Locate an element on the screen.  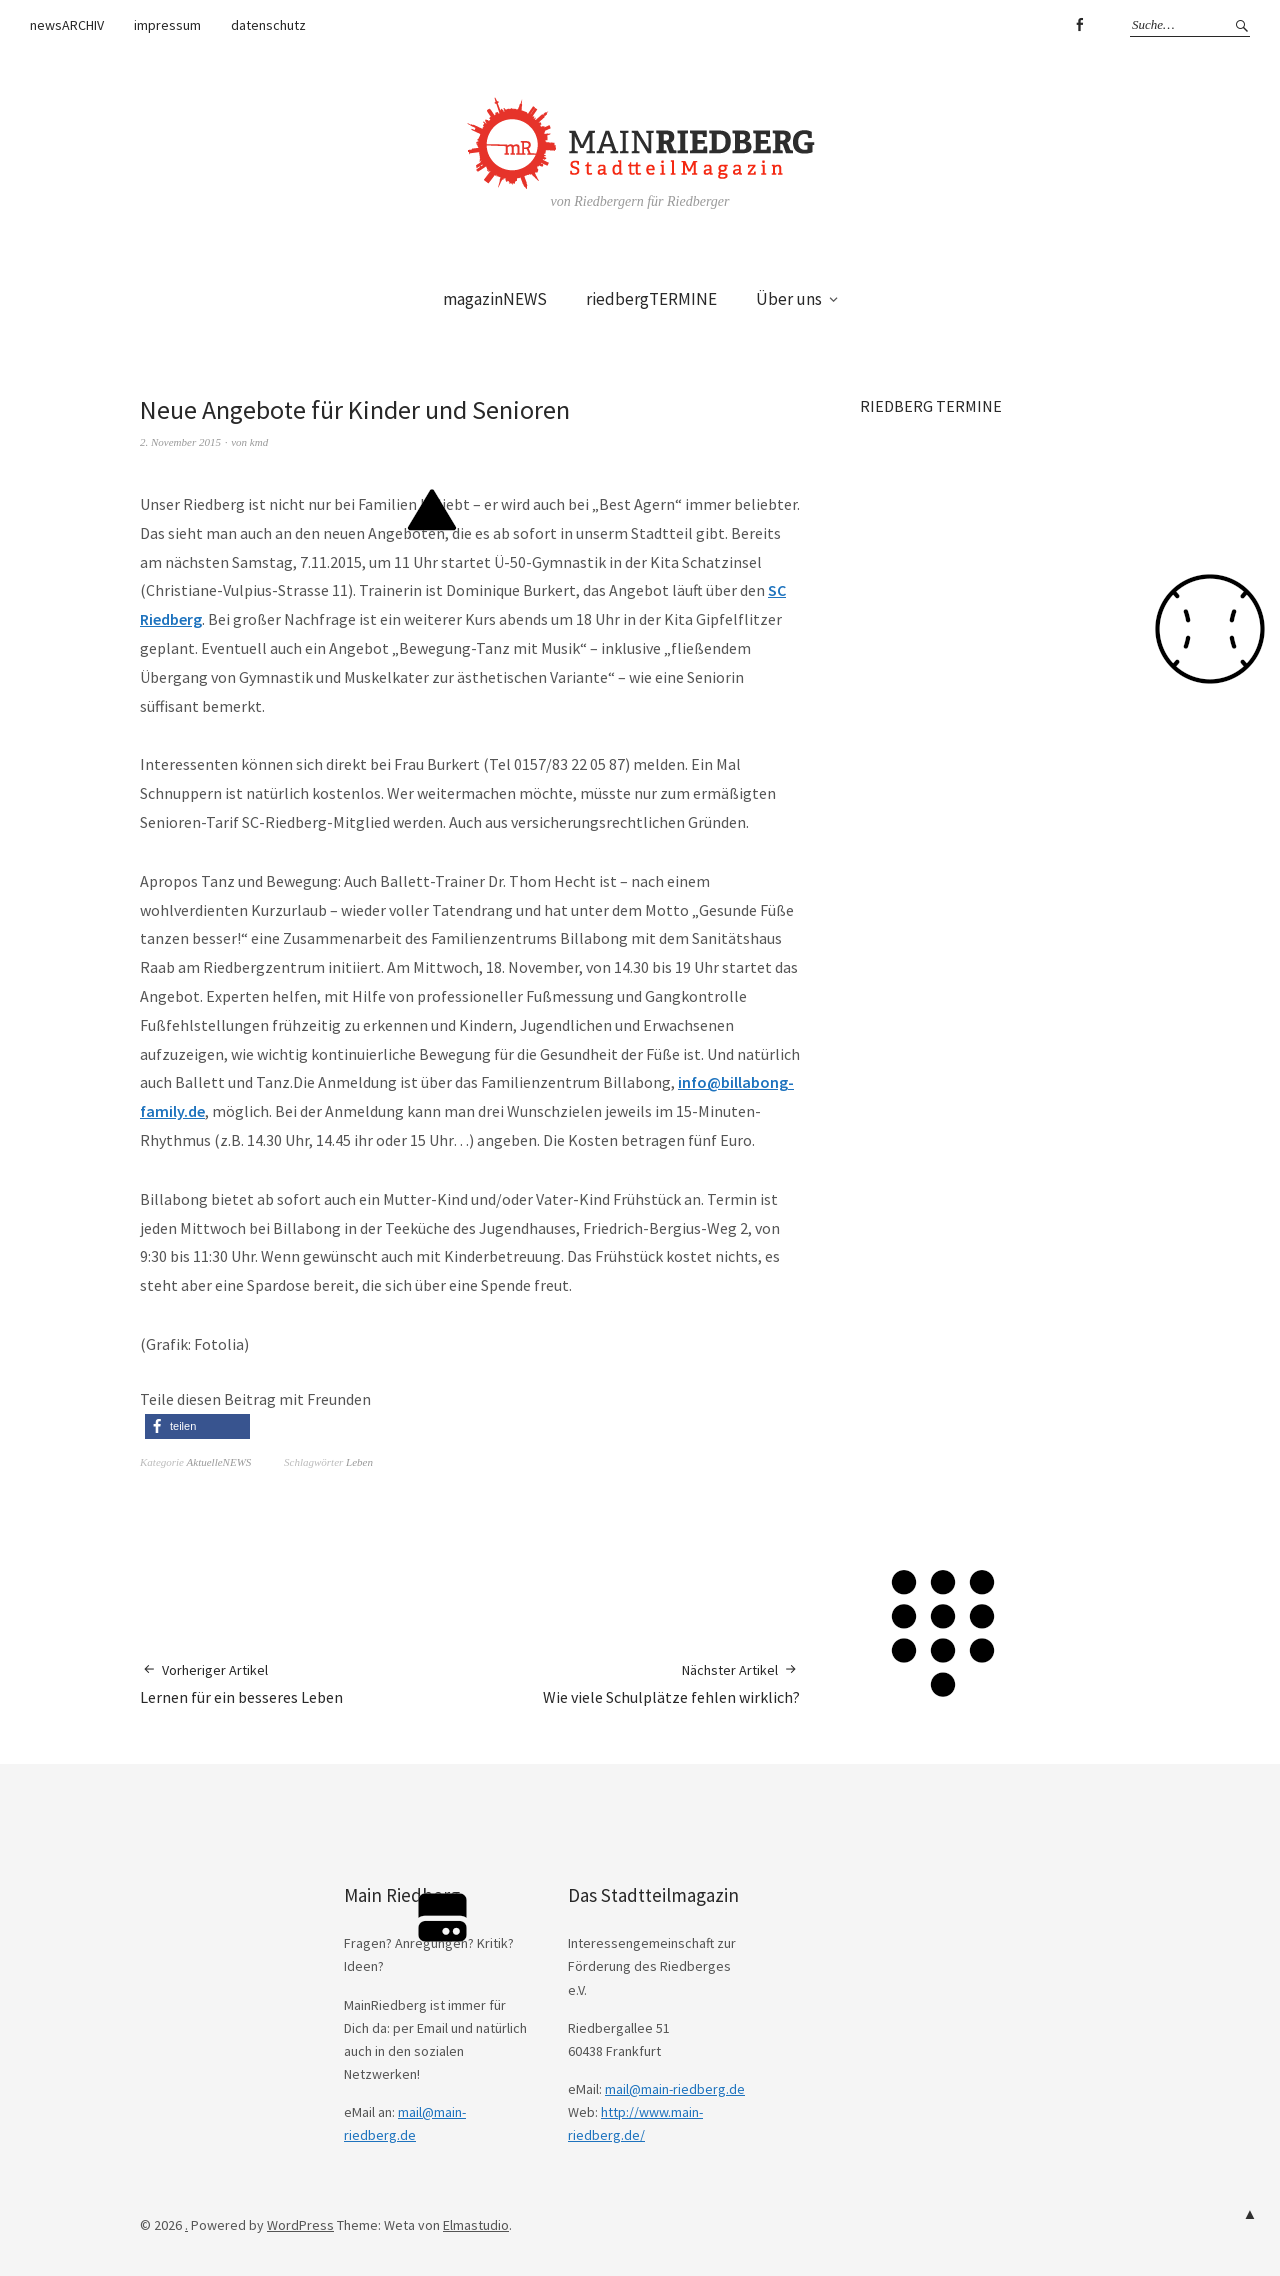
view baseball scores or stats is located at coordinates (1210, 629).